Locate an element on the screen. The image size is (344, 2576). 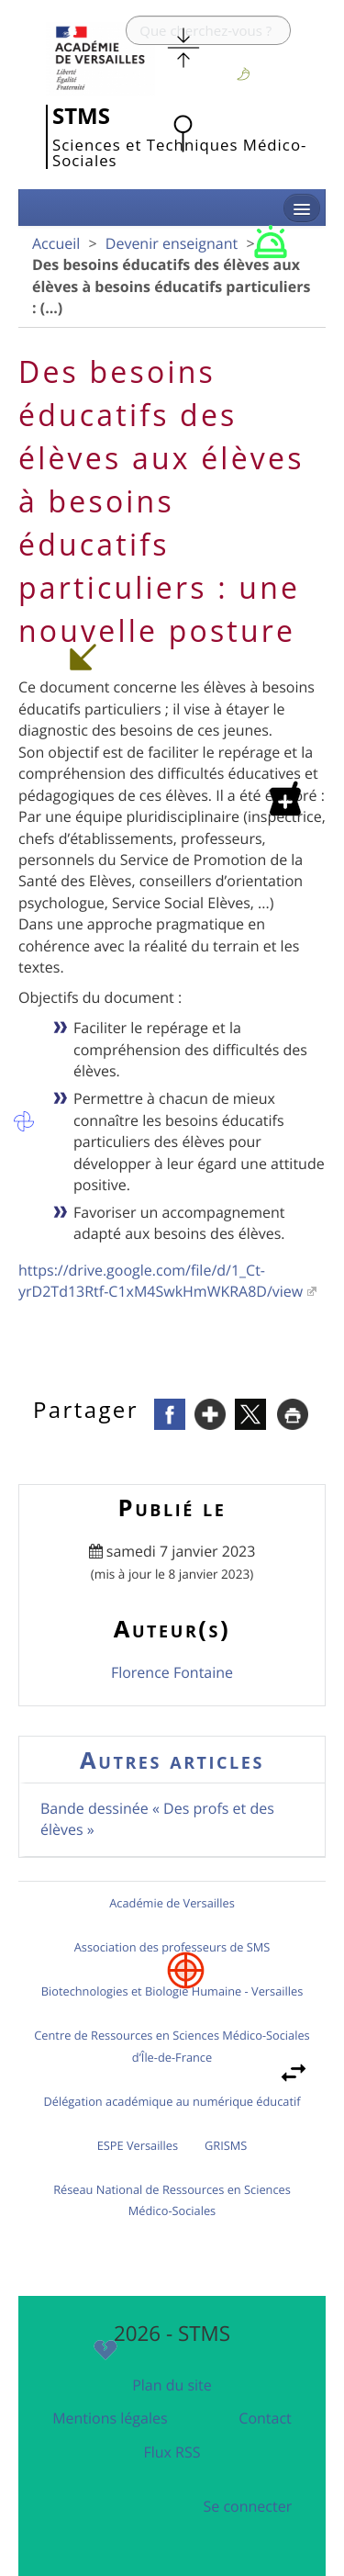
indicates spicy food or heat level is located at coordinates (244, 74).